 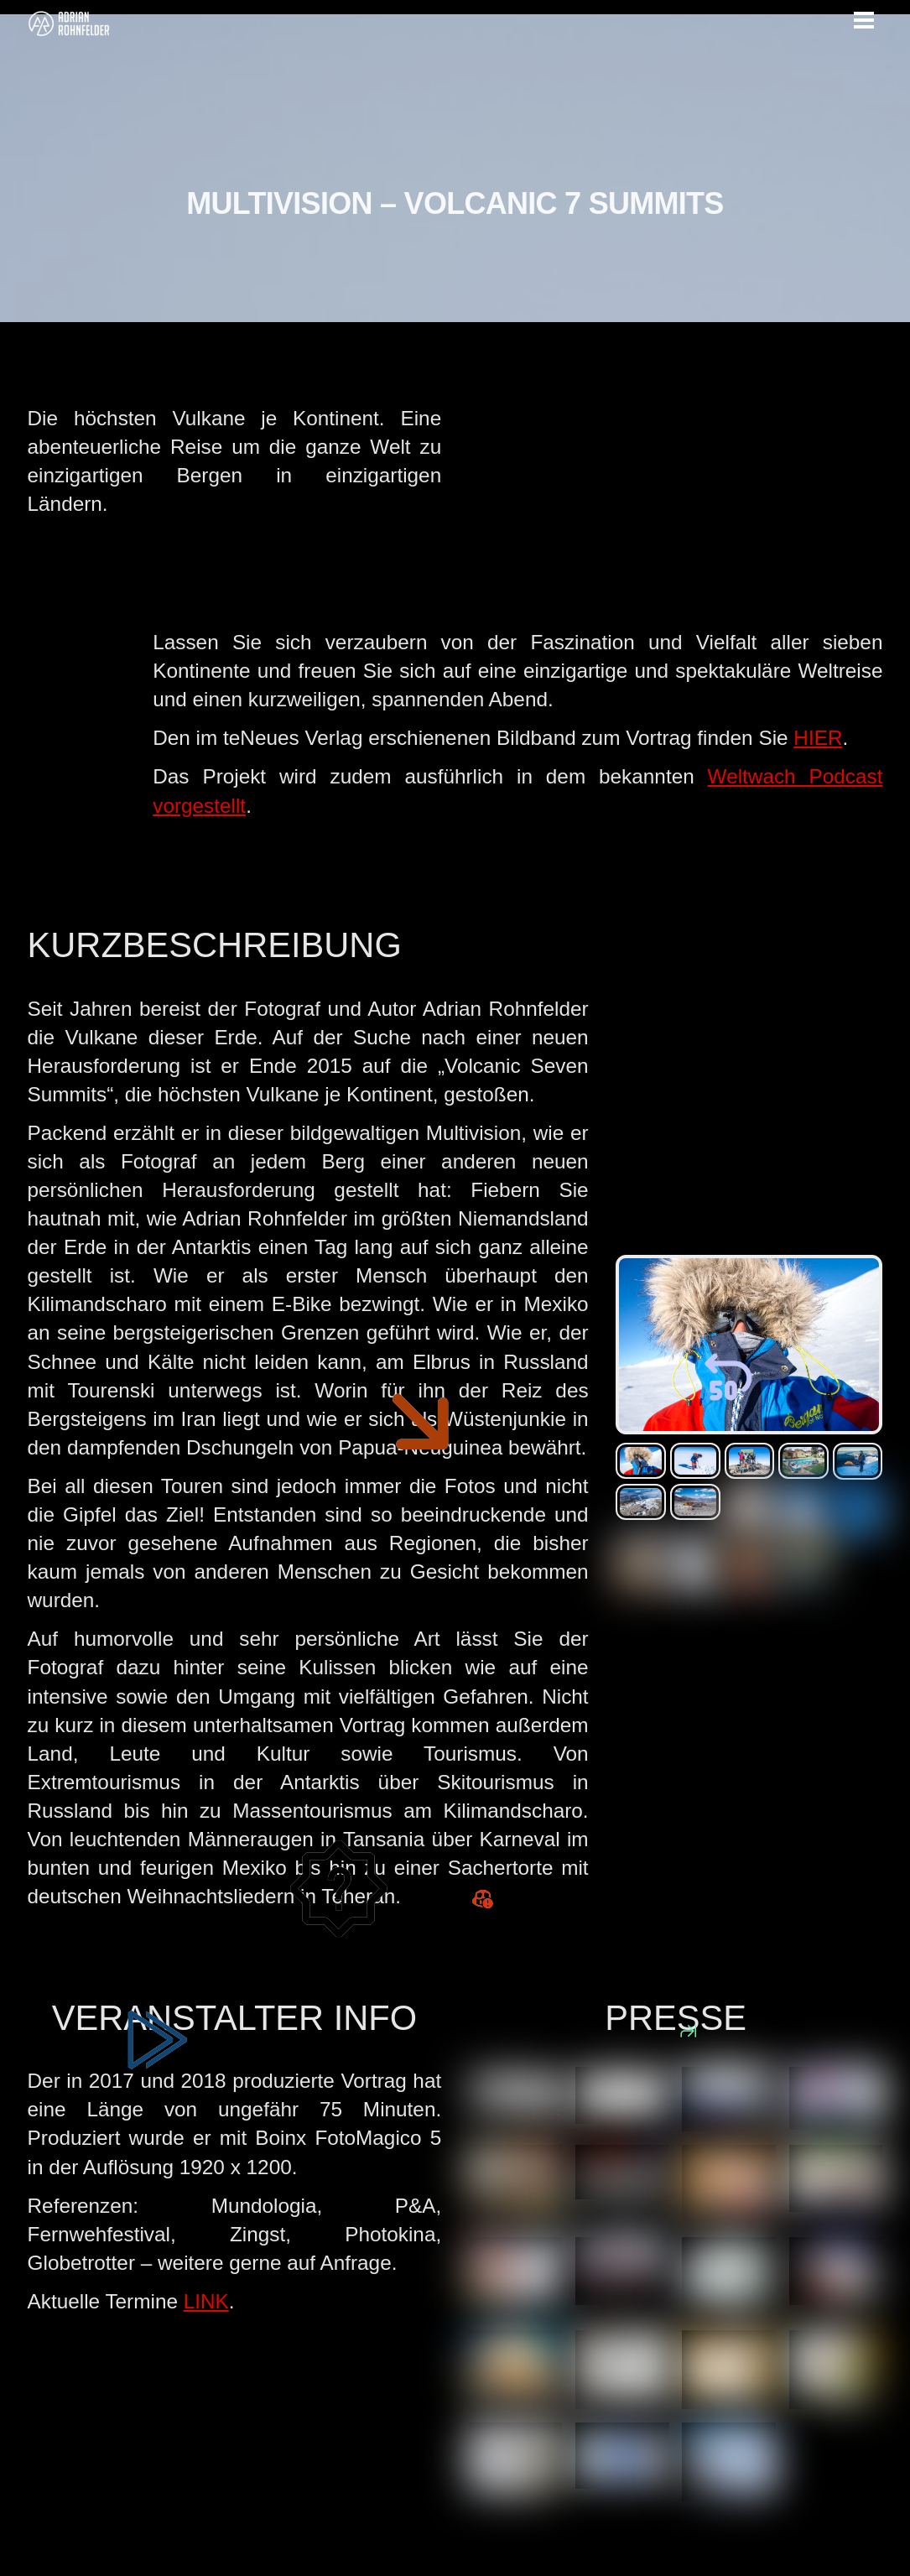 What do you see at coordinates (727, 1378) in the screenshot?
I see `rewind 50 seconds backward` at bounding box center [727, 1378].